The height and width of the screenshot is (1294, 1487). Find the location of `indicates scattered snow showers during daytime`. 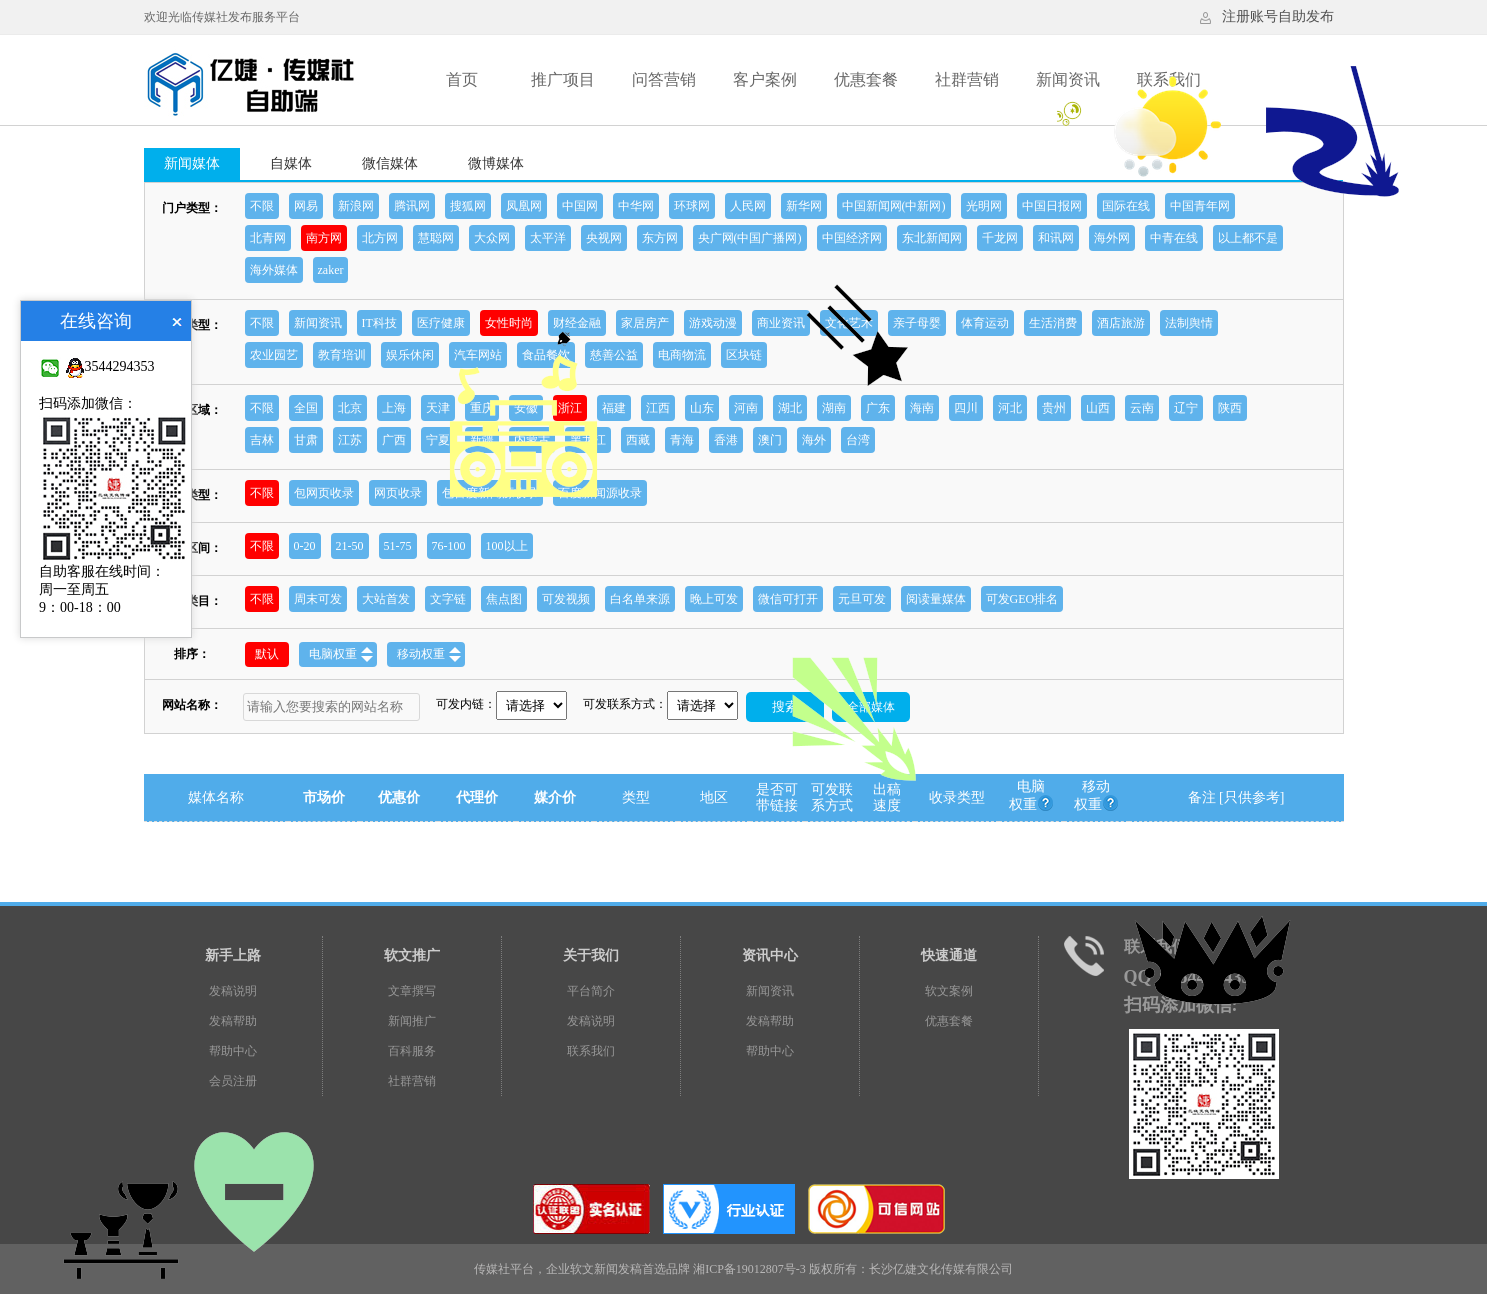

indicates scattered snow showers during daytime is located at coordinates (1167, 126).